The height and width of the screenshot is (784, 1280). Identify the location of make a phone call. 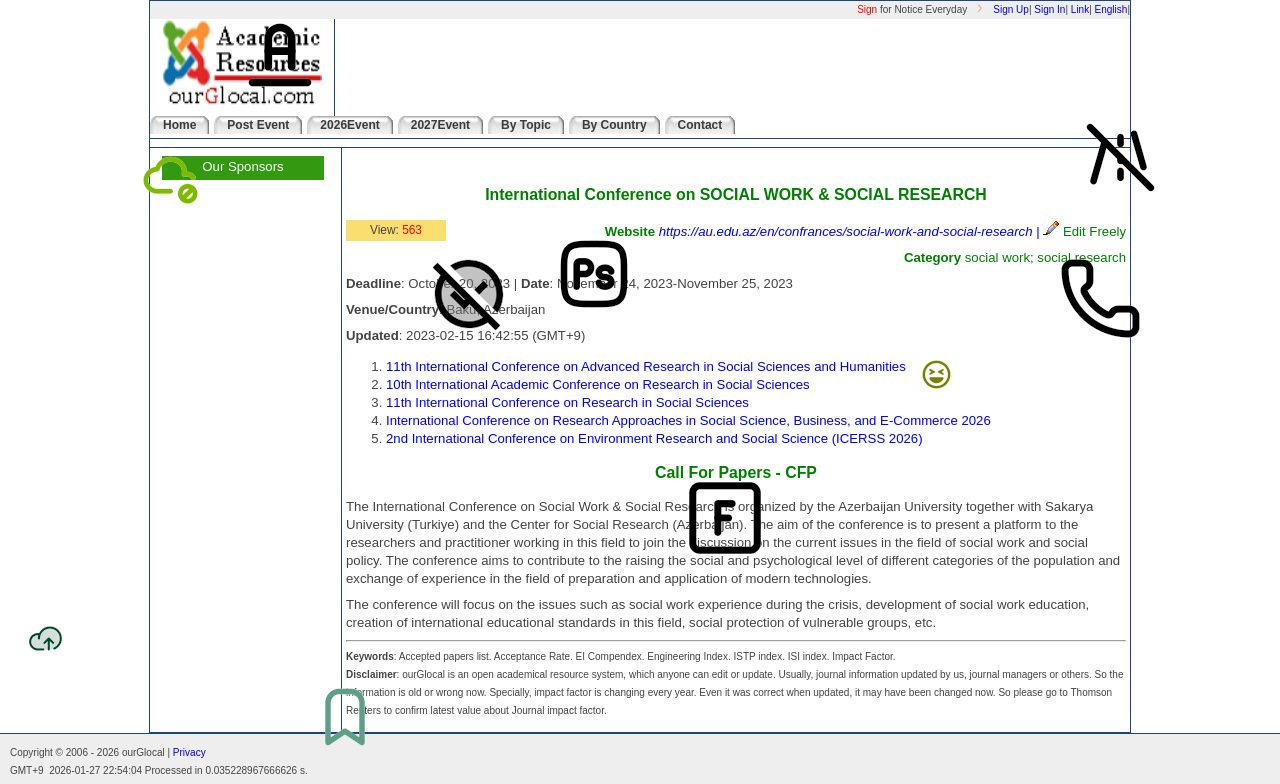
(1100, 298).